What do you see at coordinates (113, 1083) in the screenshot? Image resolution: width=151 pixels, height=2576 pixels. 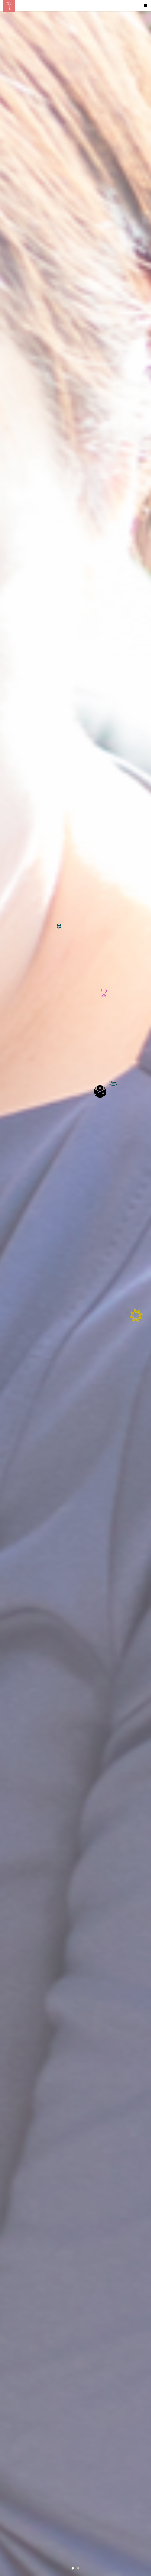 I see `set a trap for enemies or animals` at bounding box center [113, 1083].